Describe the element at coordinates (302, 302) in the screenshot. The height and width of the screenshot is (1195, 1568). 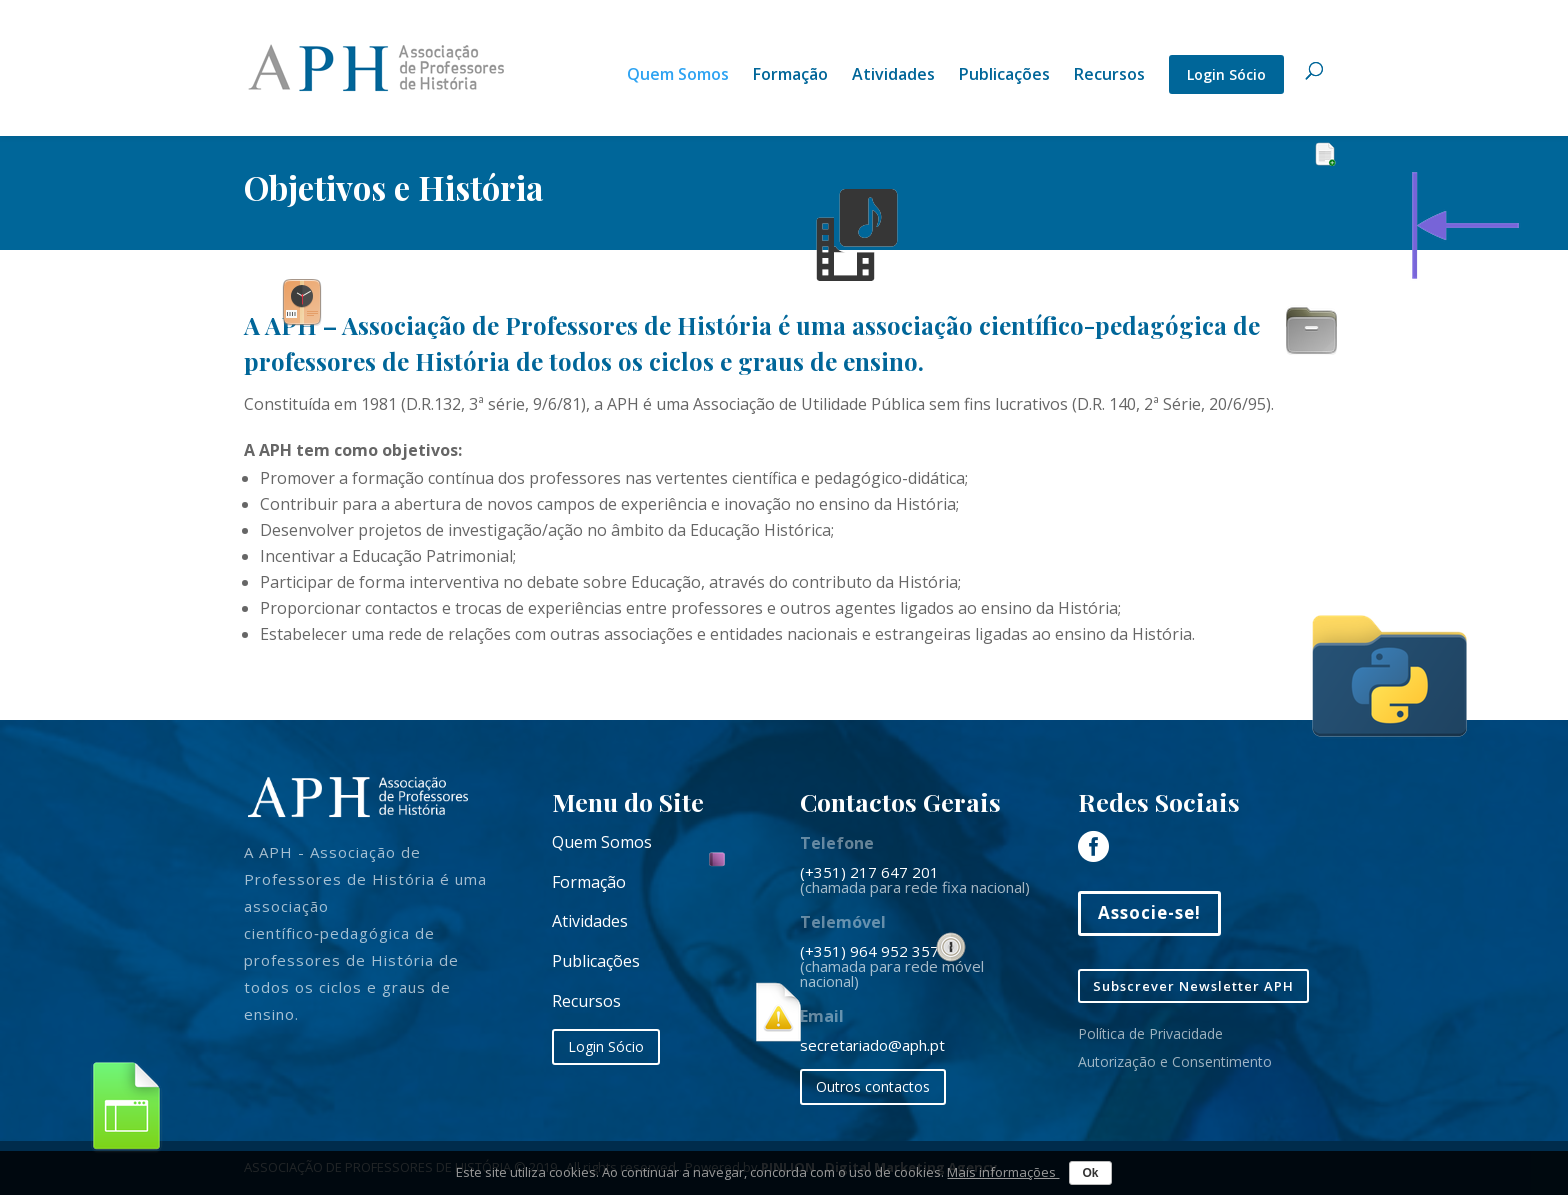
I see `package manager is processing or waiting` at that location.